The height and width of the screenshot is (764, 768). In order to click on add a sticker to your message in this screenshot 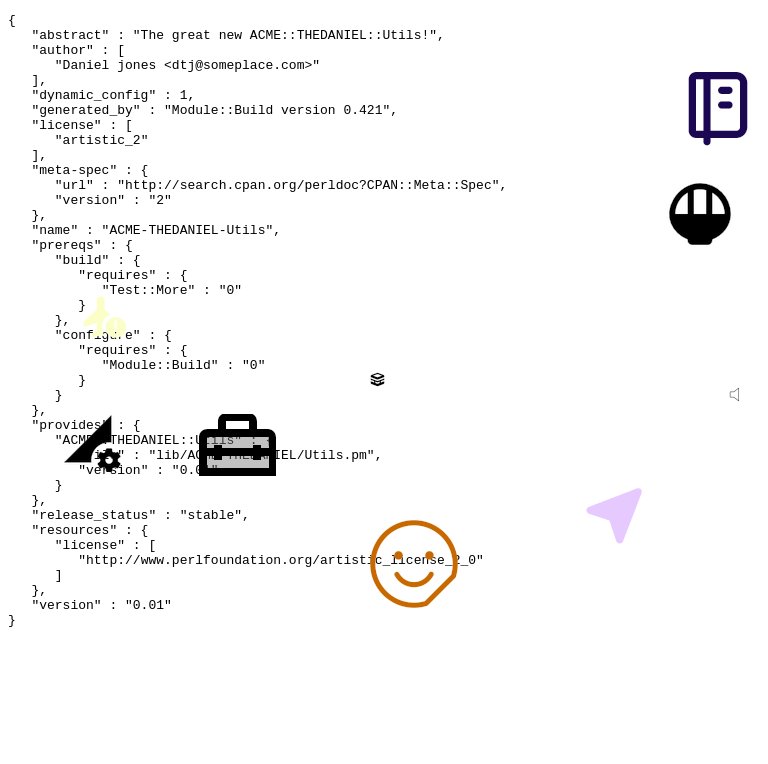, I will do `click(414, 564)`.